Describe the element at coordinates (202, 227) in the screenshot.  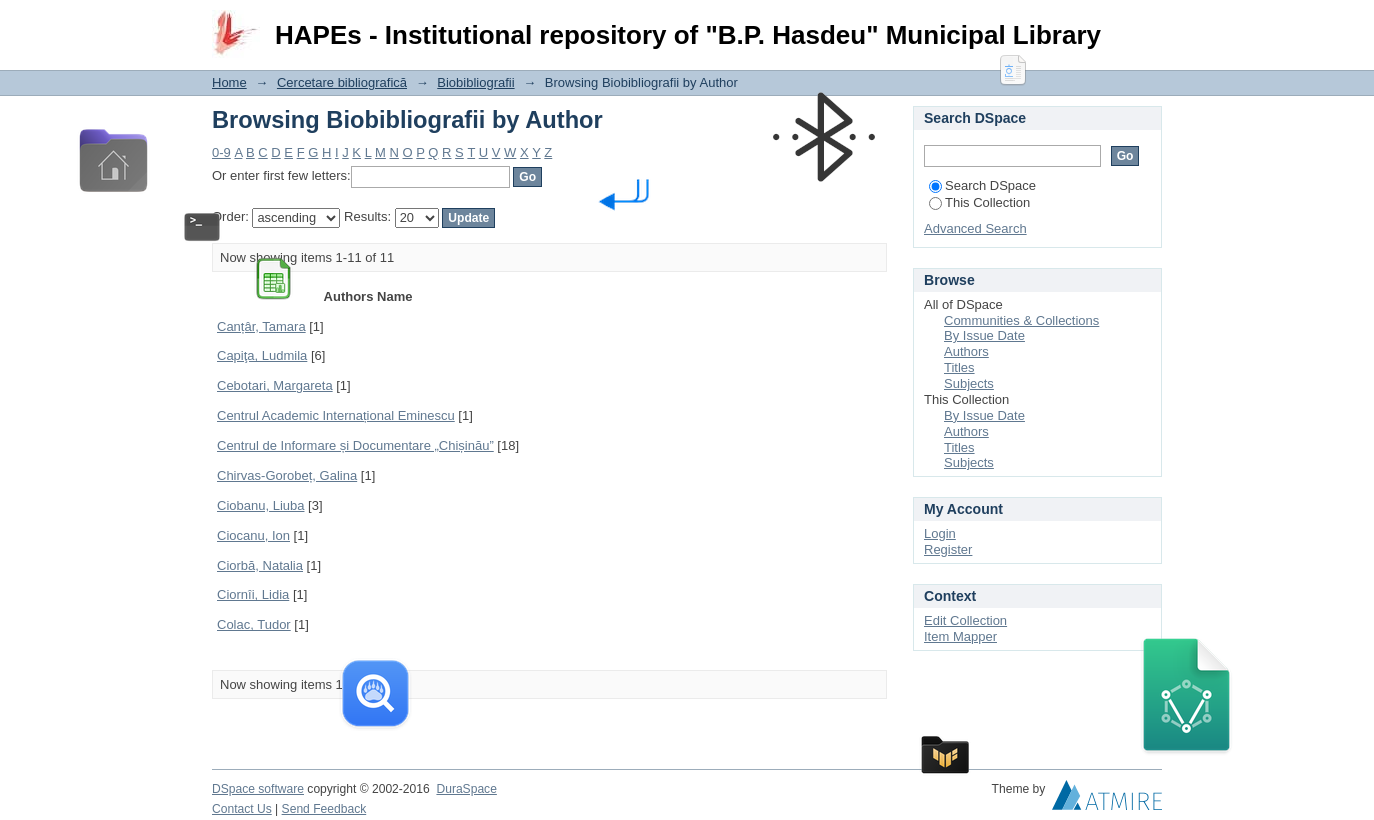
I see `open the terminal or command line interface` at that location.